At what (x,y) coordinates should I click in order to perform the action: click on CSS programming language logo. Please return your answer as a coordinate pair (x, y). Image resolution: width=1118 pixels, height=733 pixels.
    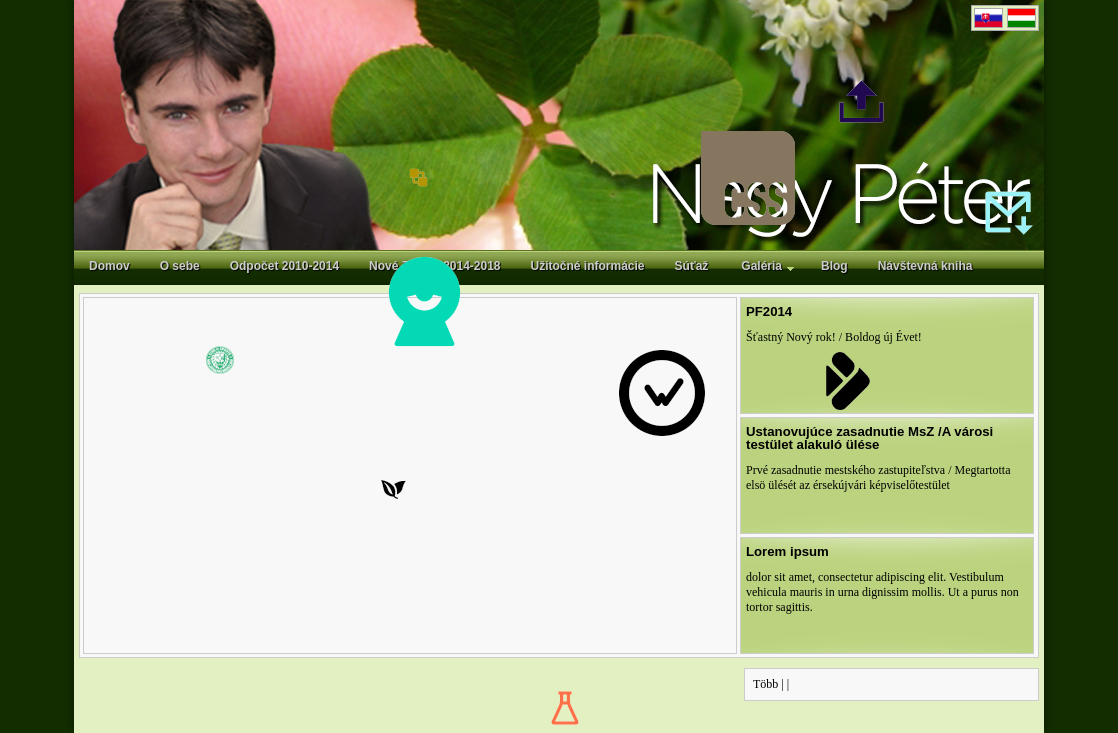
    Looking at the image, I should click on (748, 178).